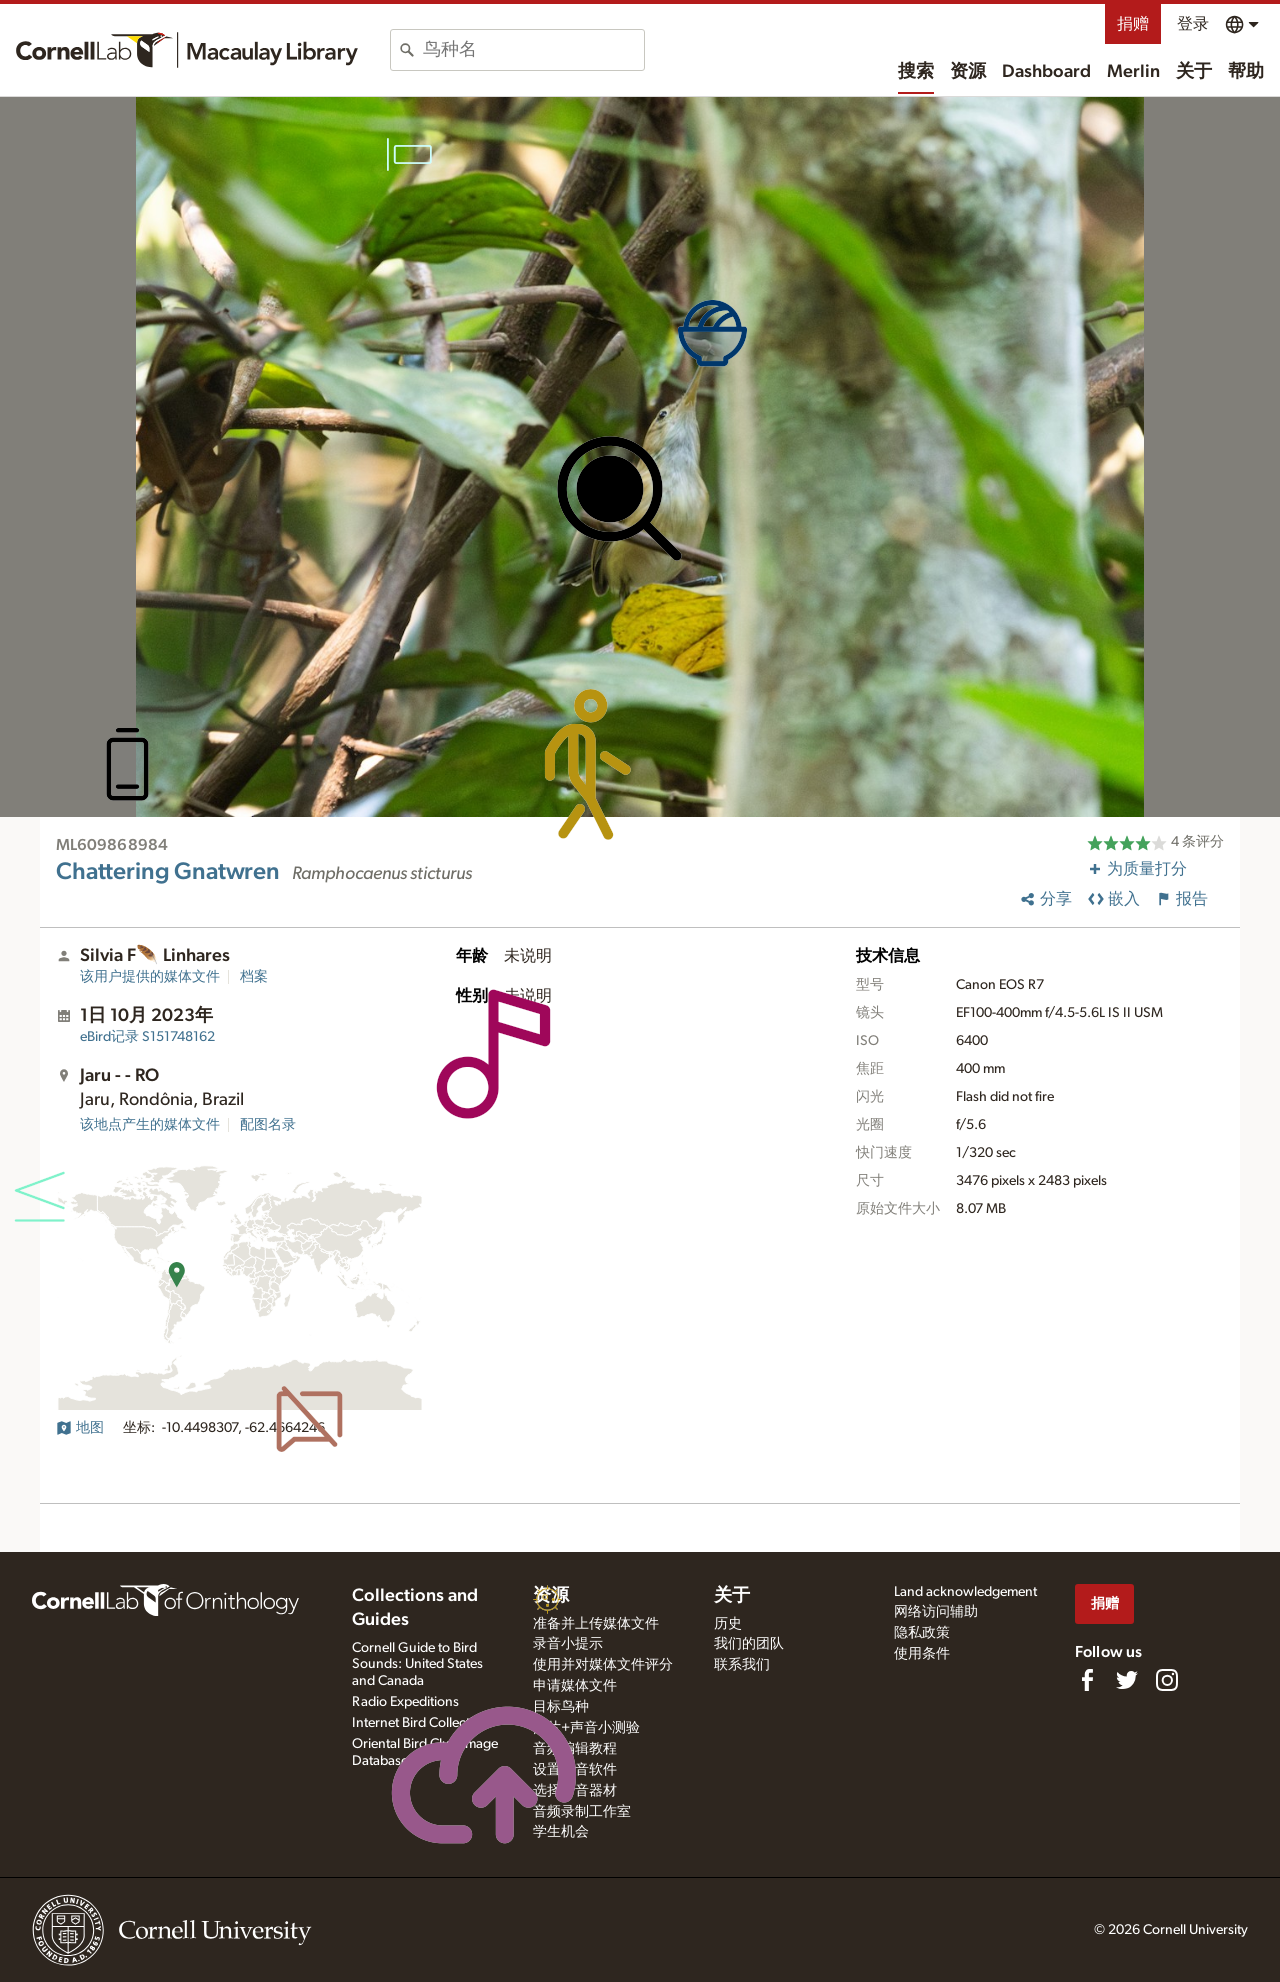 This screenshot has width=1280, height=1982. What do you see at coordinates (309, 1416) in the screenshot?
I see `mute or disable chat notifications` at bounding box center [309, 1416].